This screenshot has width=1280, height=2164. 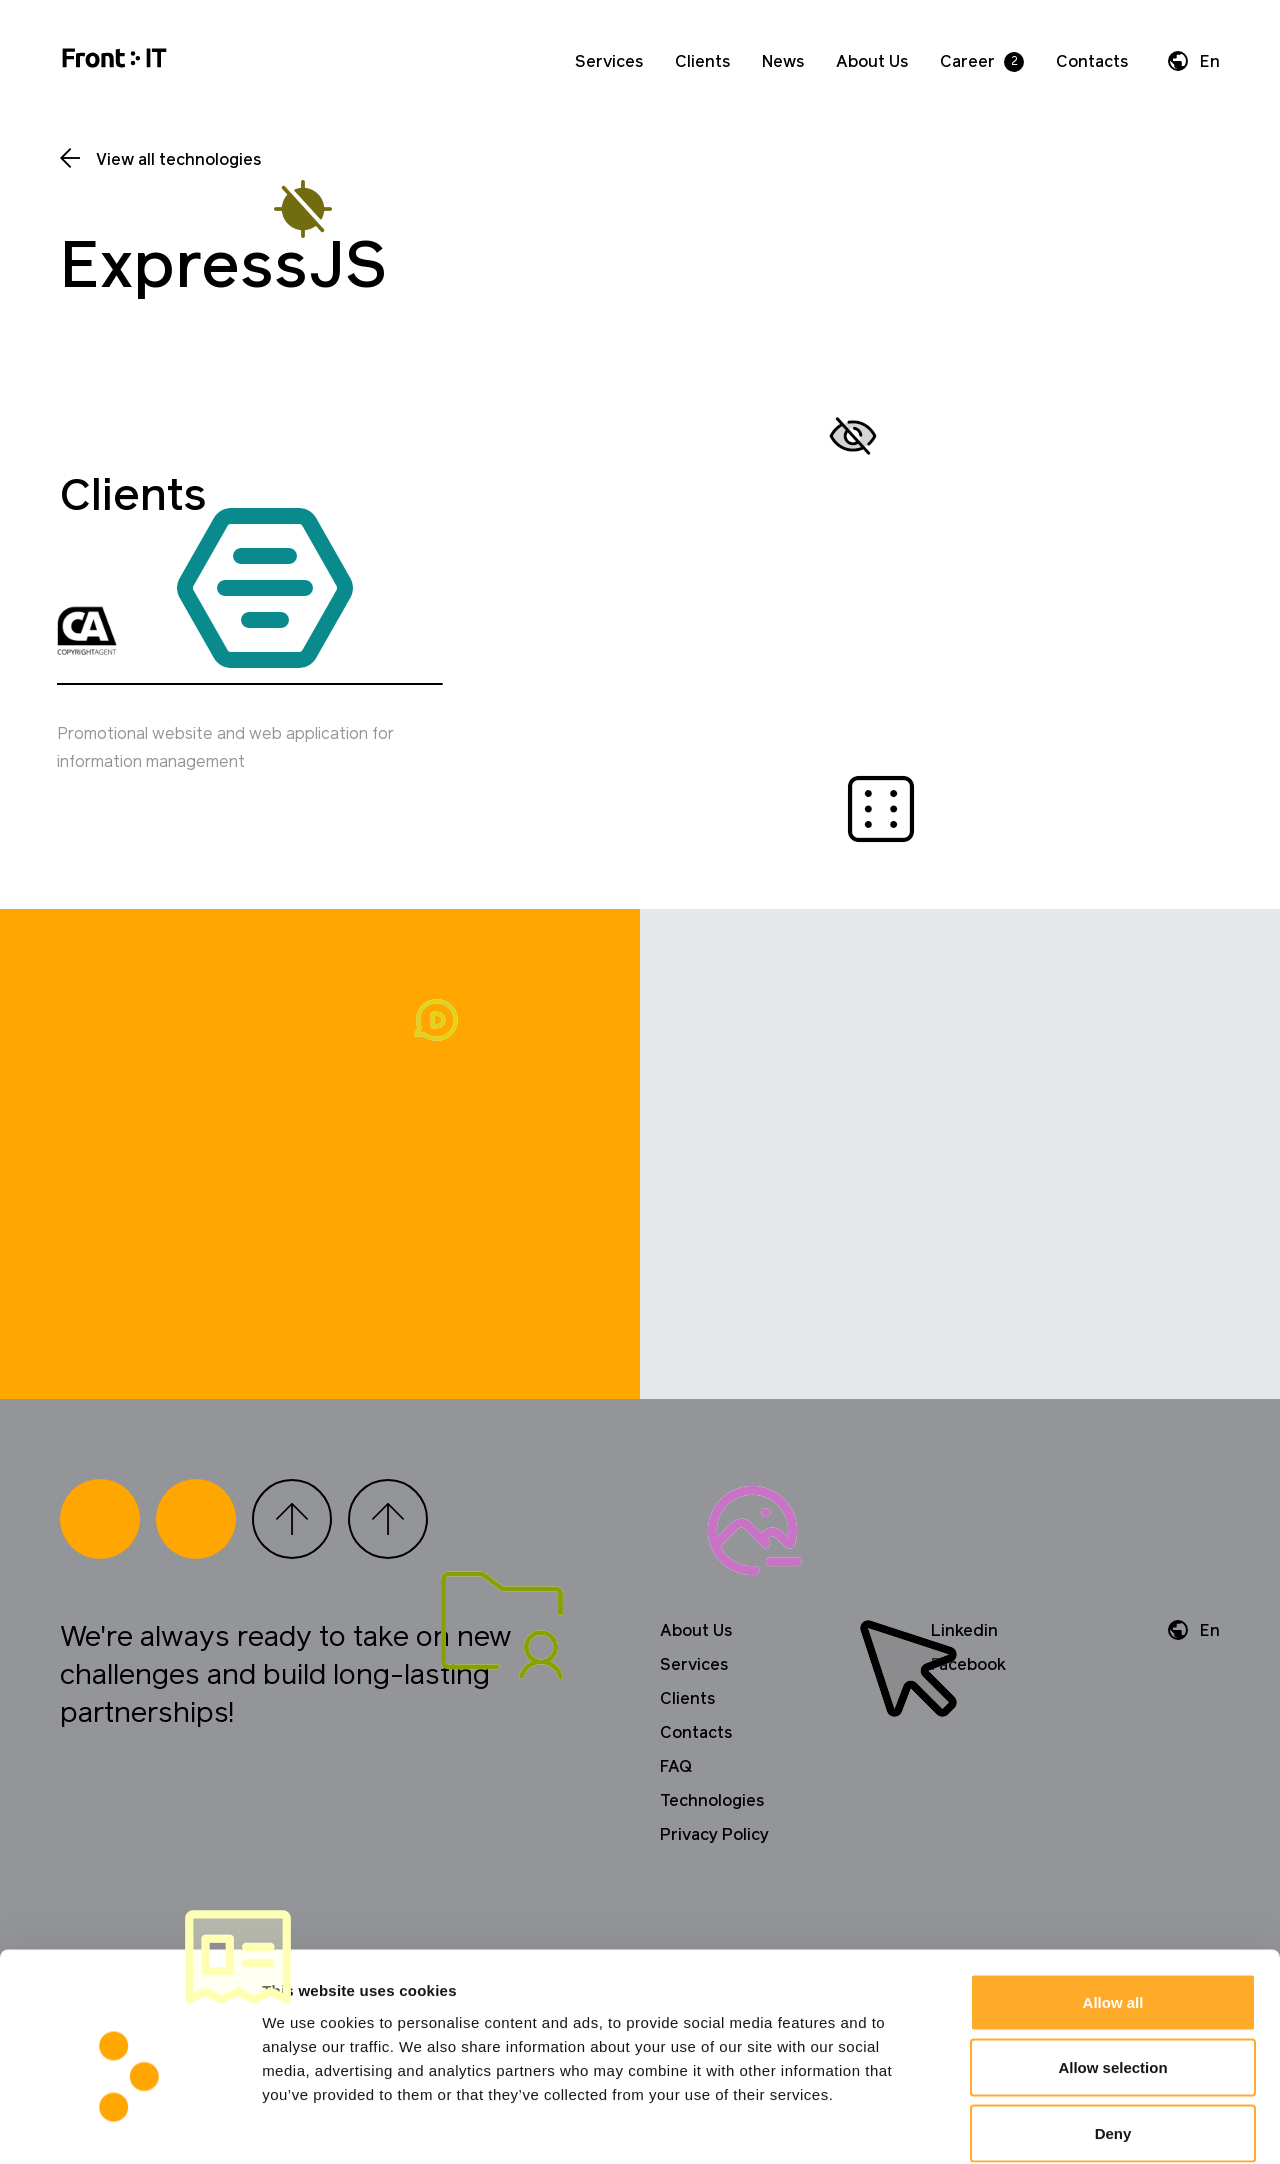 I want to click on access user-specific files or documents, so click(x=502, y=1618).